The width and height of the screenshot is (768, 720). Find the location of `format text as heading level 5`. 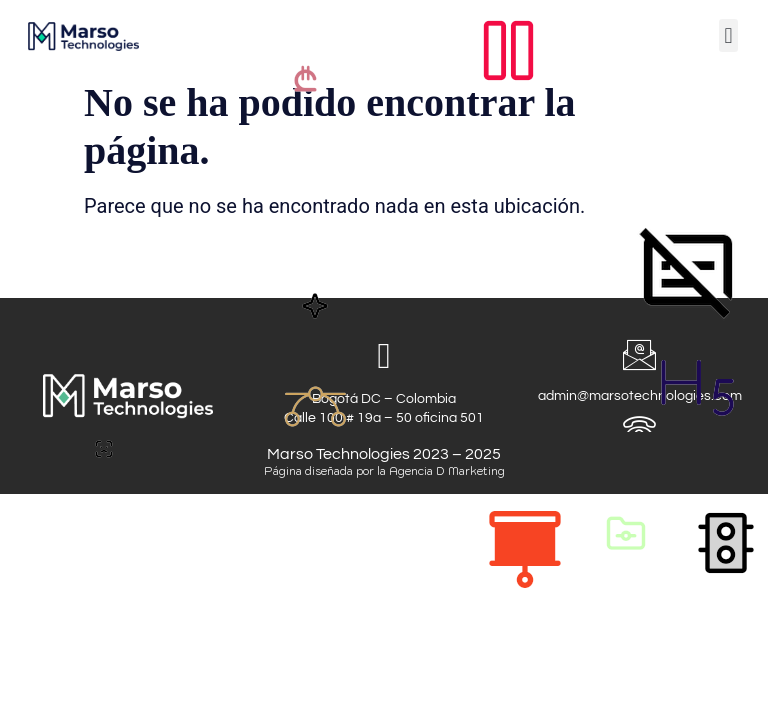

format text as heading level 5 is located at coordinates (693, 386).